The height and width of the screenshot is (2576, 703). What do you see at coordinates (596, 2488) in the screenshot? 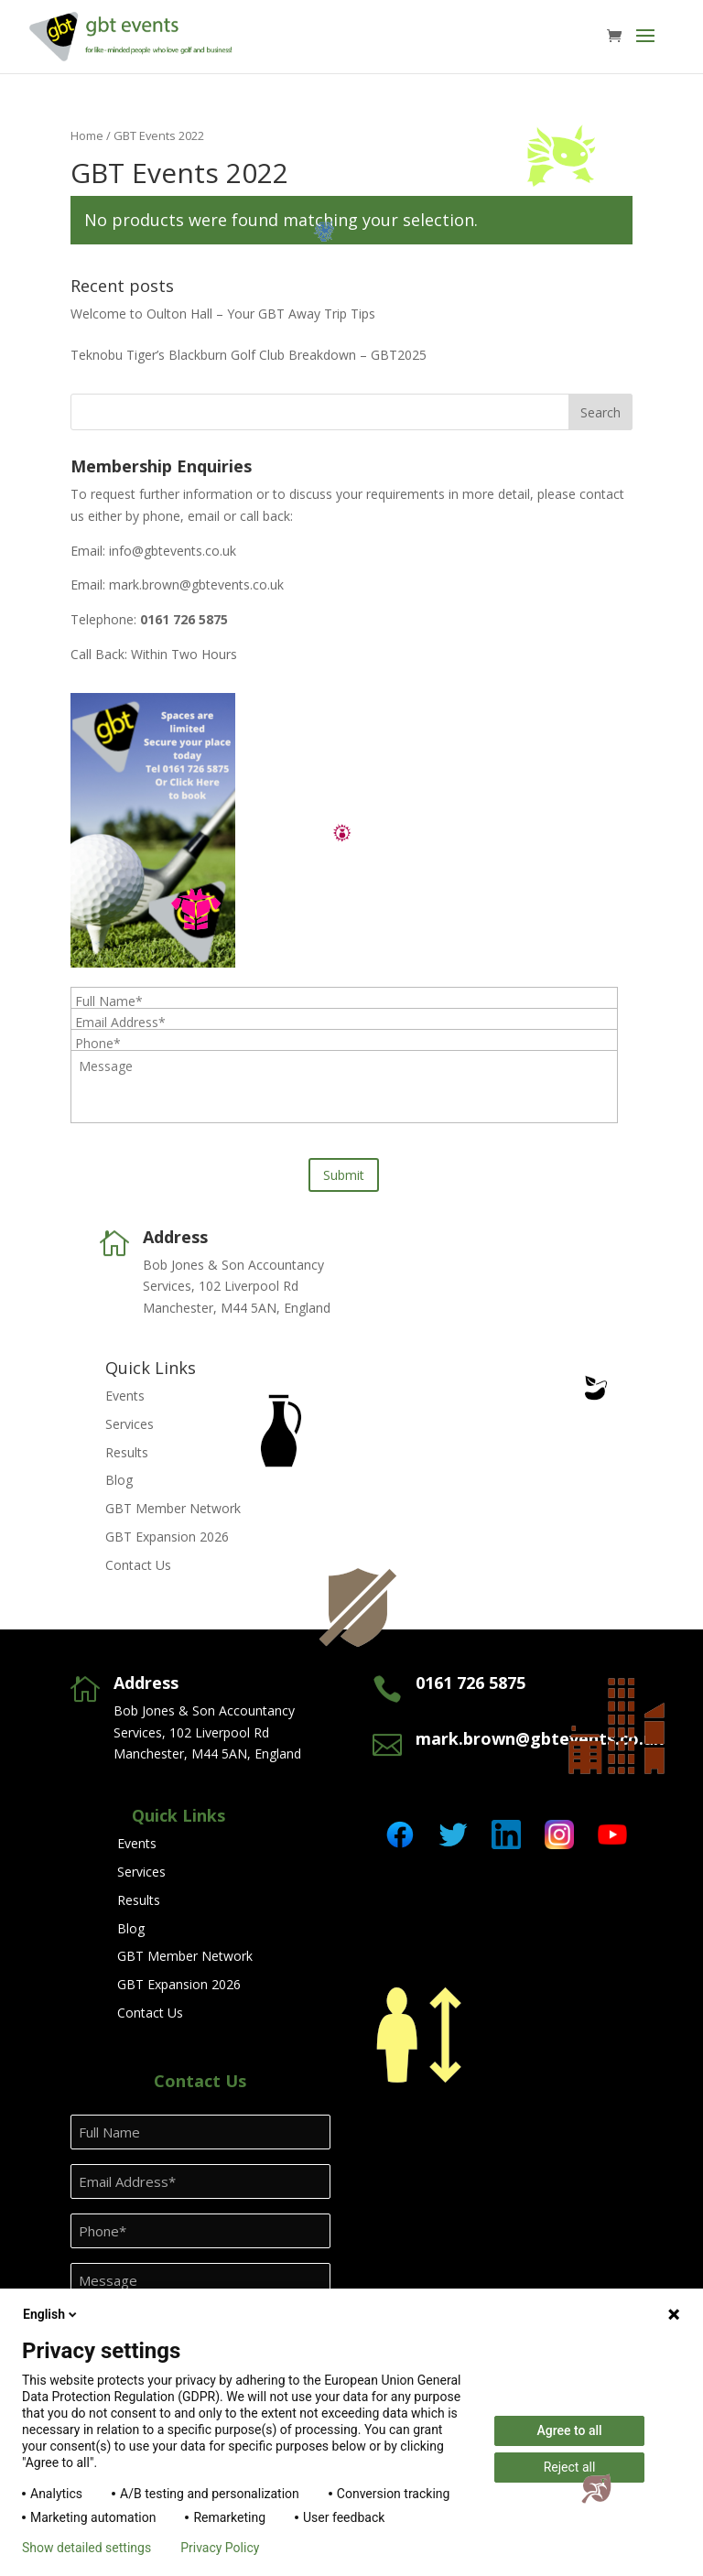
I see `nature or plant category in a game inventory` at bounding box center [596, 2488].